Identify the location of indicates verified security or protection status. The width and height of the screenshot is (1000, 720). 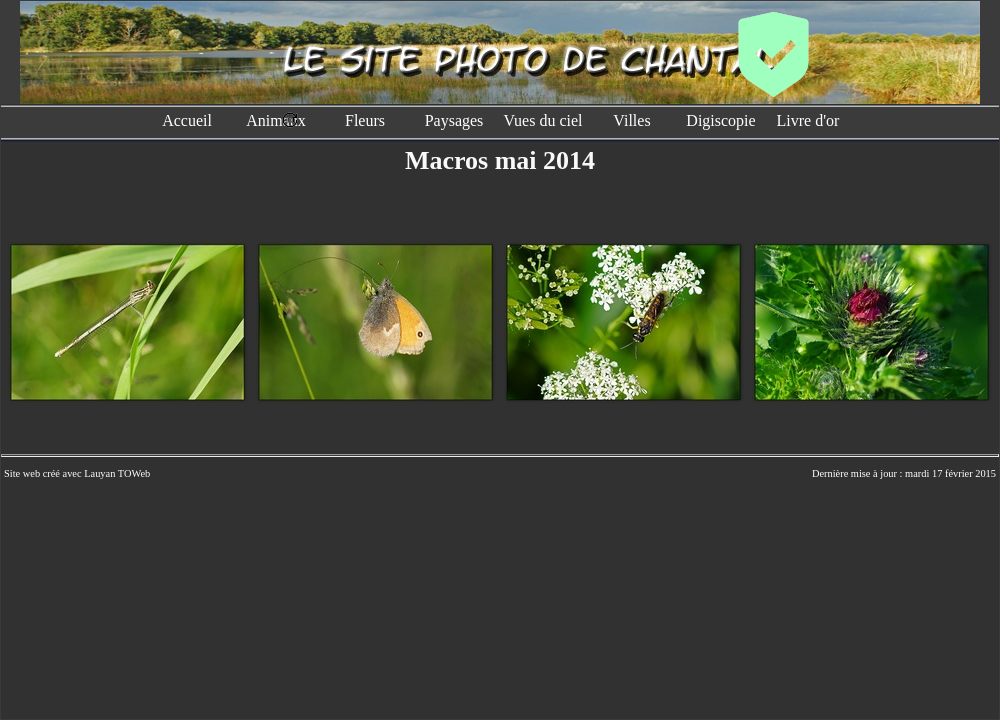
(773, 54).